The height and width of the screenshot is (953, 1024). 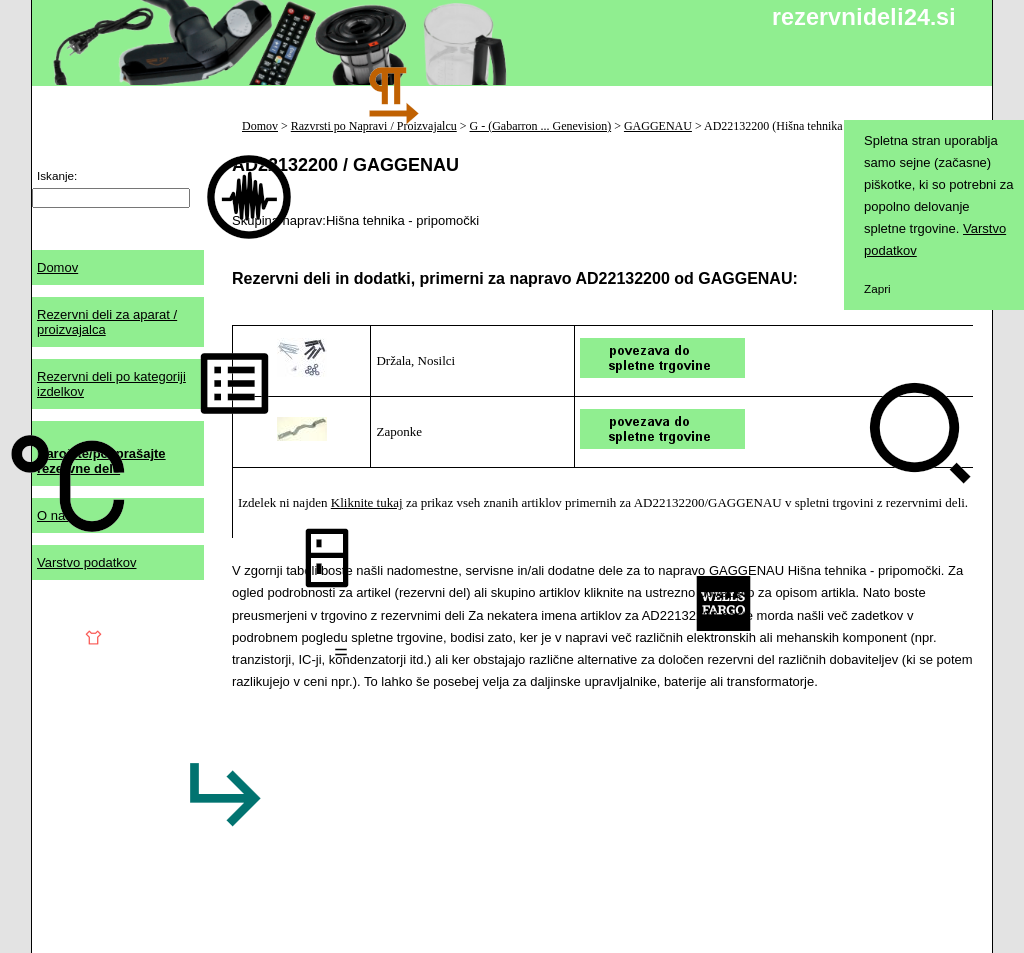 What do you see at coordinates (93, 637) in the screenshot?
I see `browse clothing or apparel items` at bounding box center [93, 637].